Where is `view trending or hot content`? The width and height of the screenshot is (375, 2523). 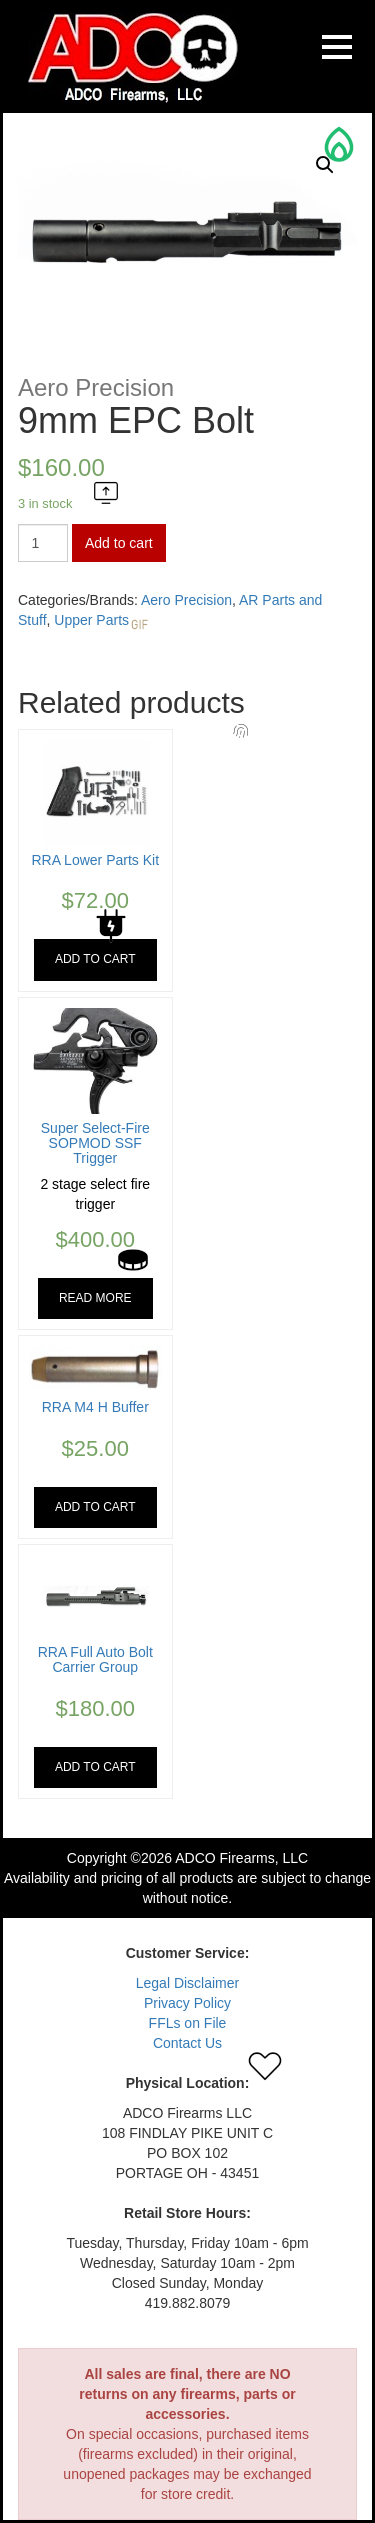
view trending or hot content is located at coordinates (339, 145).